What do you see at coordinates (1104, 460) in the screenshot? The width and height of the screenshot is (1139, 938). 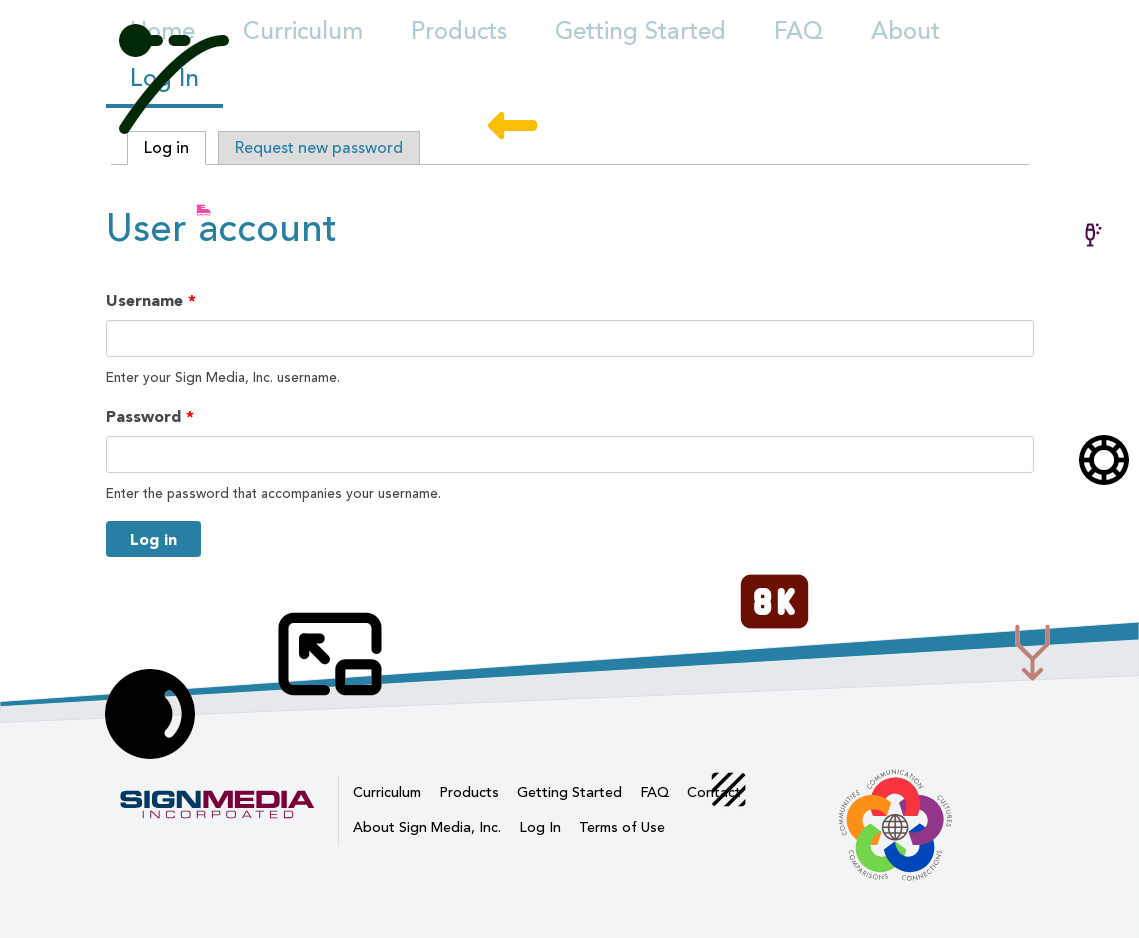 I see `open VSCO photo editing app` at bounding box center [1104, 460].